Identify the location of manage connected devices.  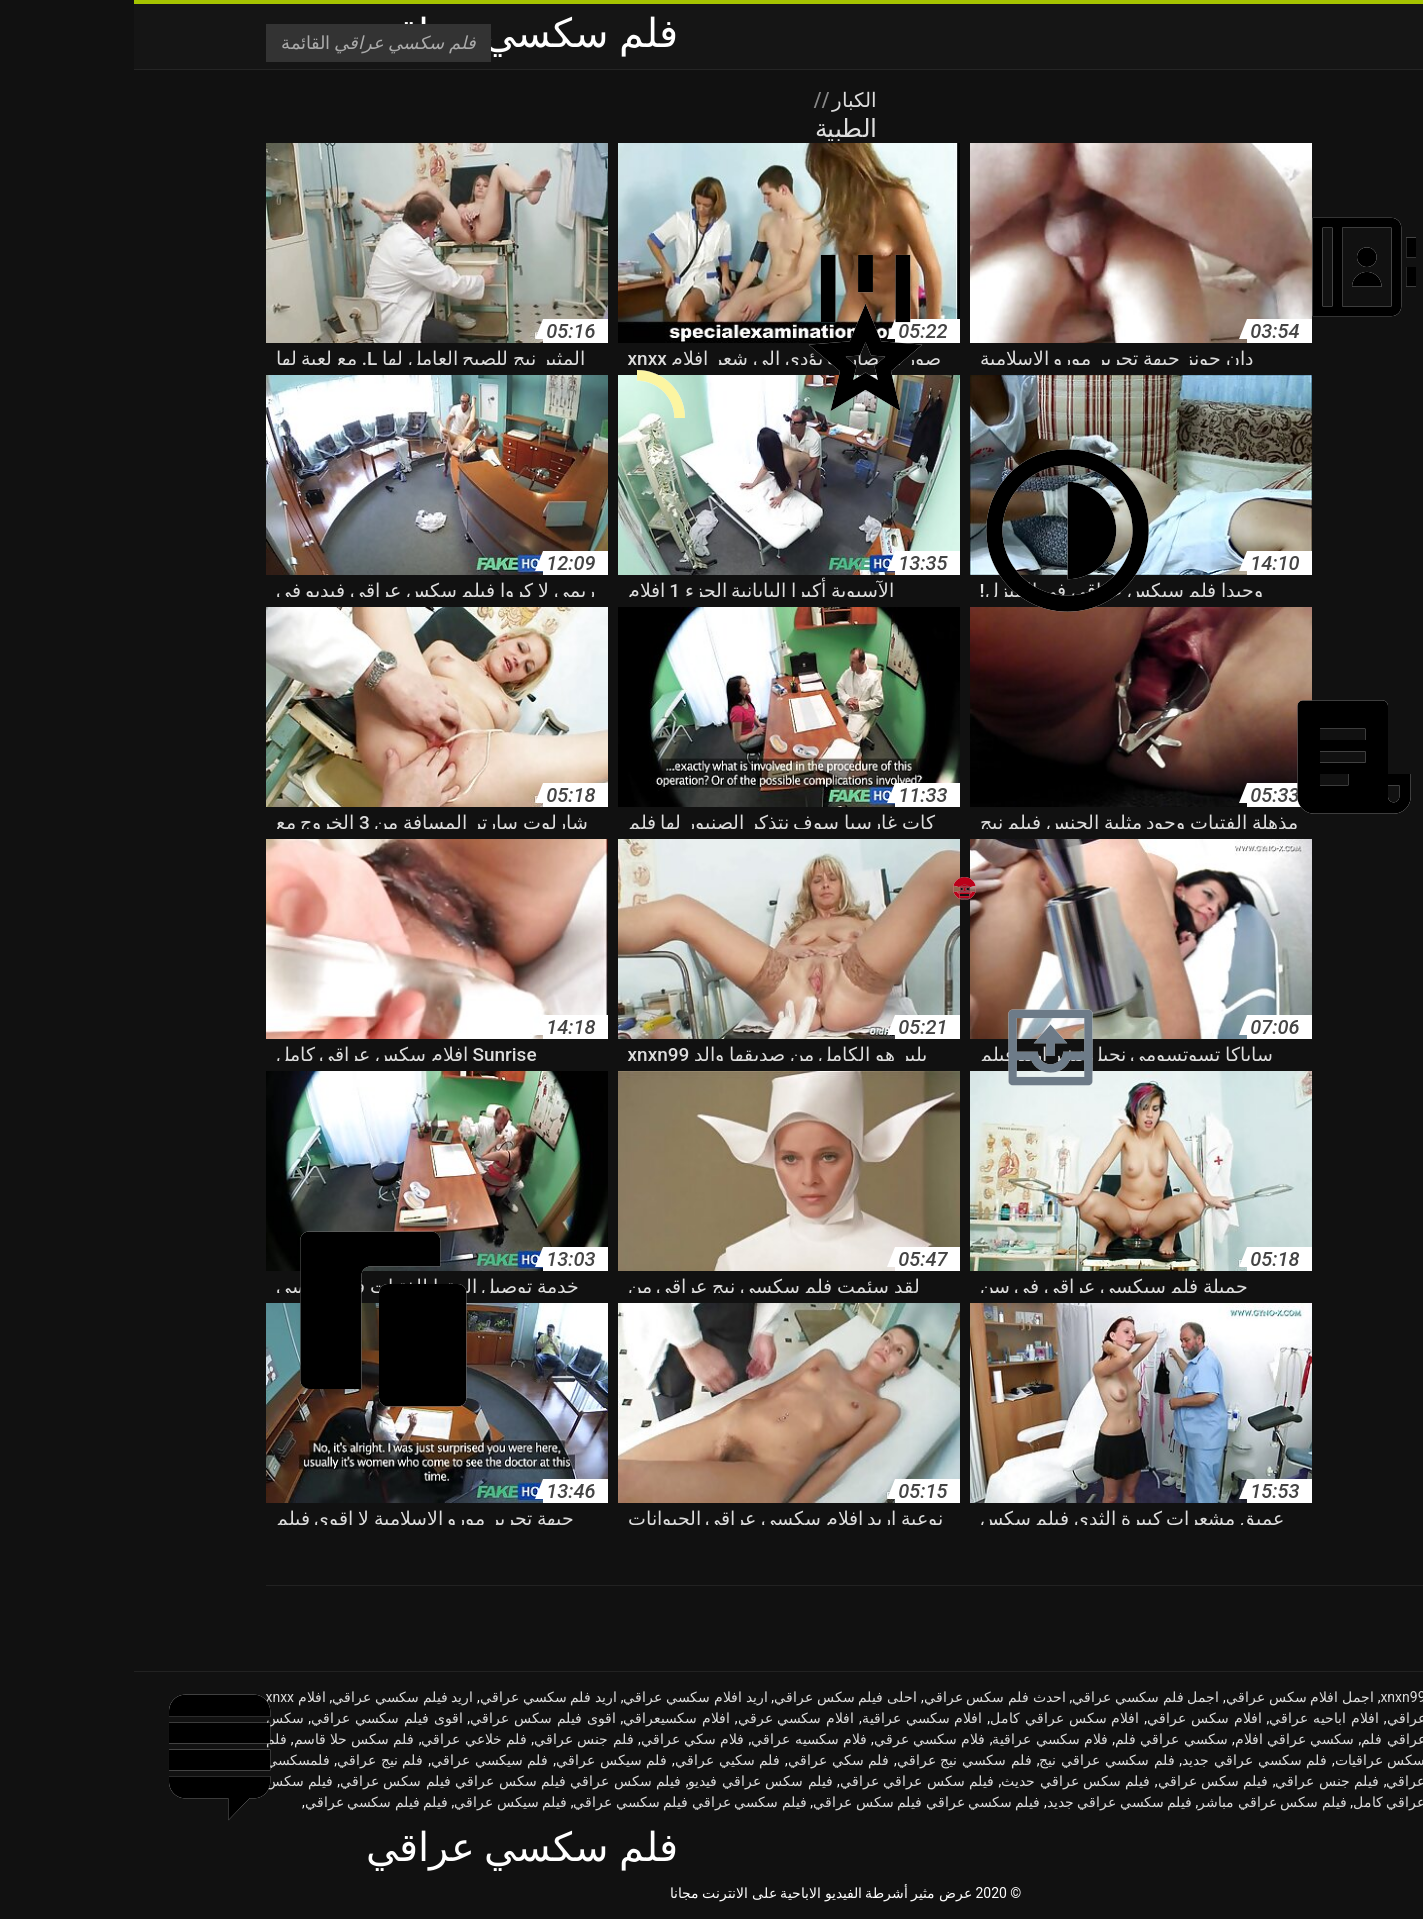
(379, 1319).